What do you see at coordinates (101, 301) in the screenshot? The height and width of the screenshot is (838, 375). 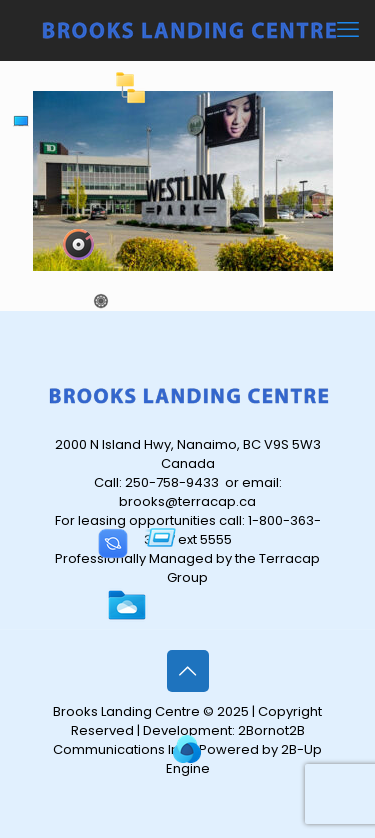 I see `access system settings` at bounding box center [101, 301].